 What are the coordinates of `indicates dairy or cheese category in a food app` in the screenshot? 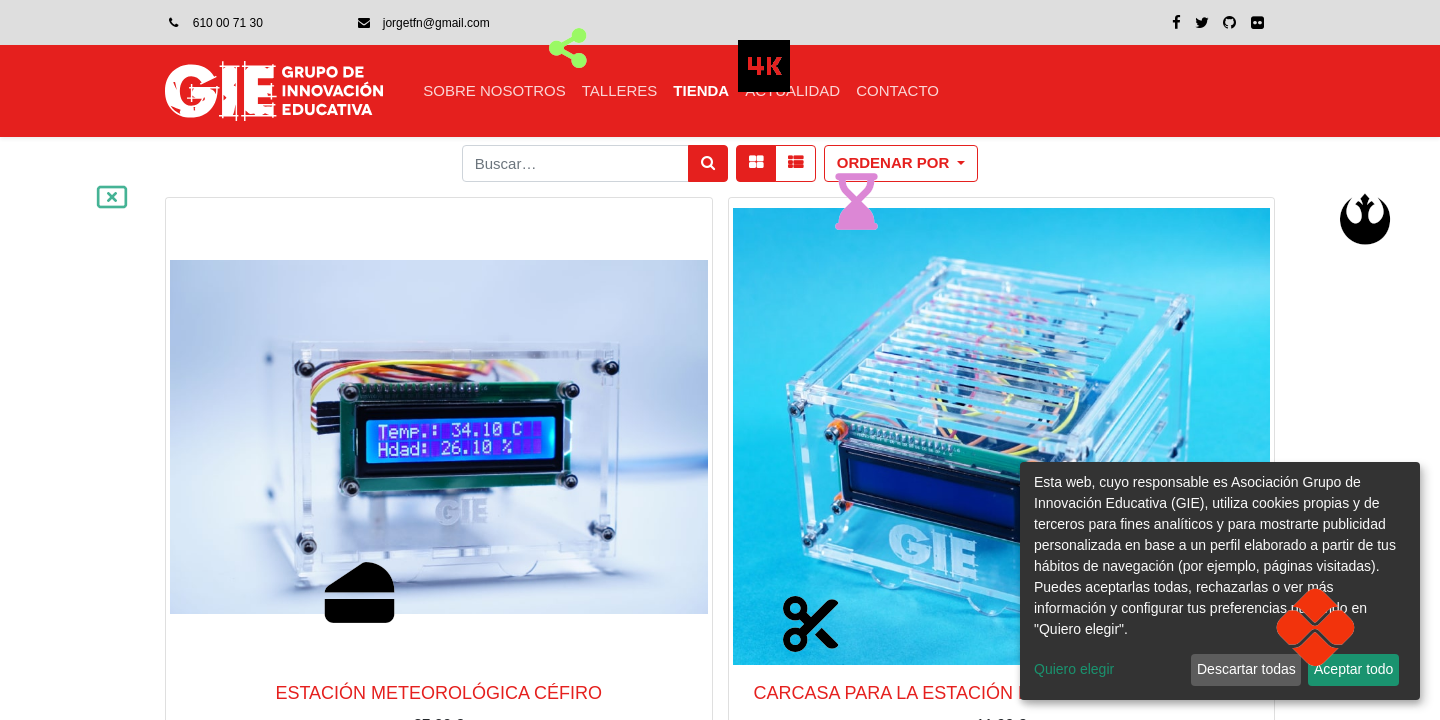 It's located at (359, 592).